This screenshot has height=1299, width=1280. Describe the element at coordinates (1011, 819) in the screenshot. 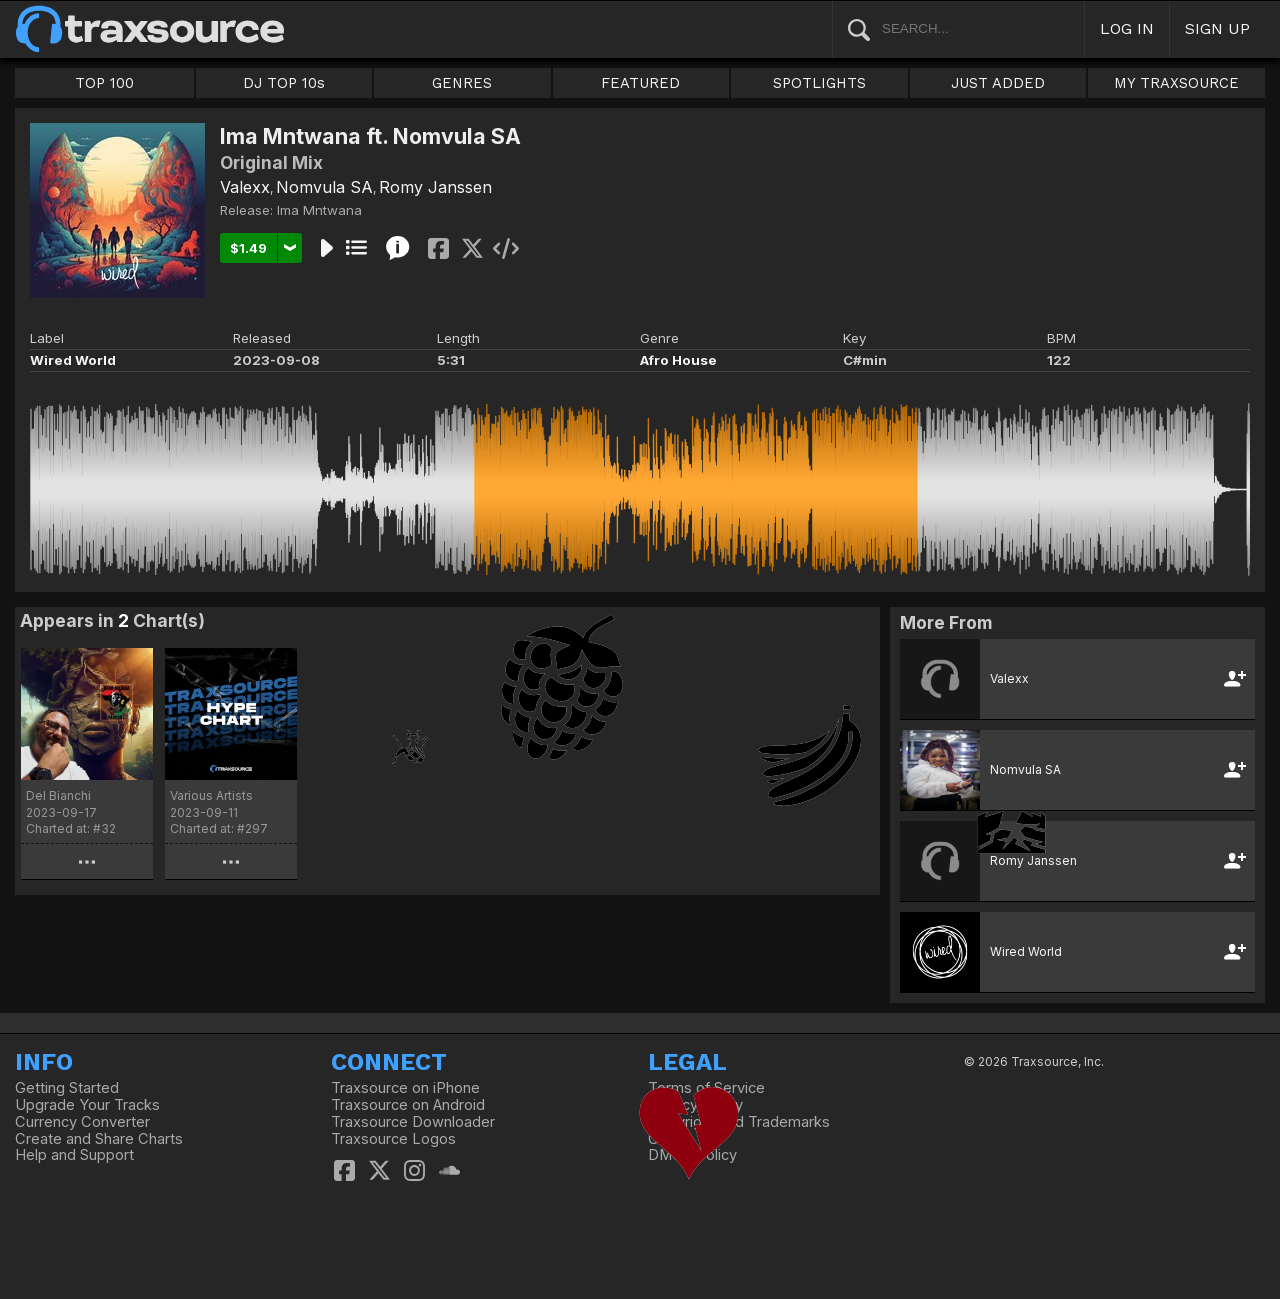

I see `trigger an earthquake or ground attack ability` at that location.